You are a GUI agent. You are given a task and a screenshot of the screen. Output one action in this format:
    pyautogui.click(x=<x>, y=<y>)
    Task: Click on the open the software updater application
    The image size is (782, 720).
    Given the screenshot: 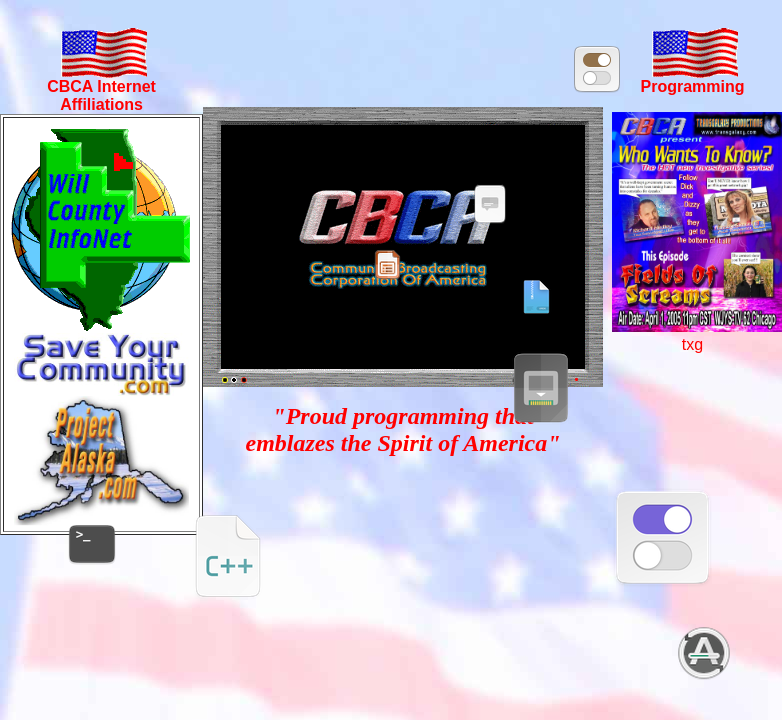 What is the action you would take?
    pyautogui.click(x=704, y=653)
    